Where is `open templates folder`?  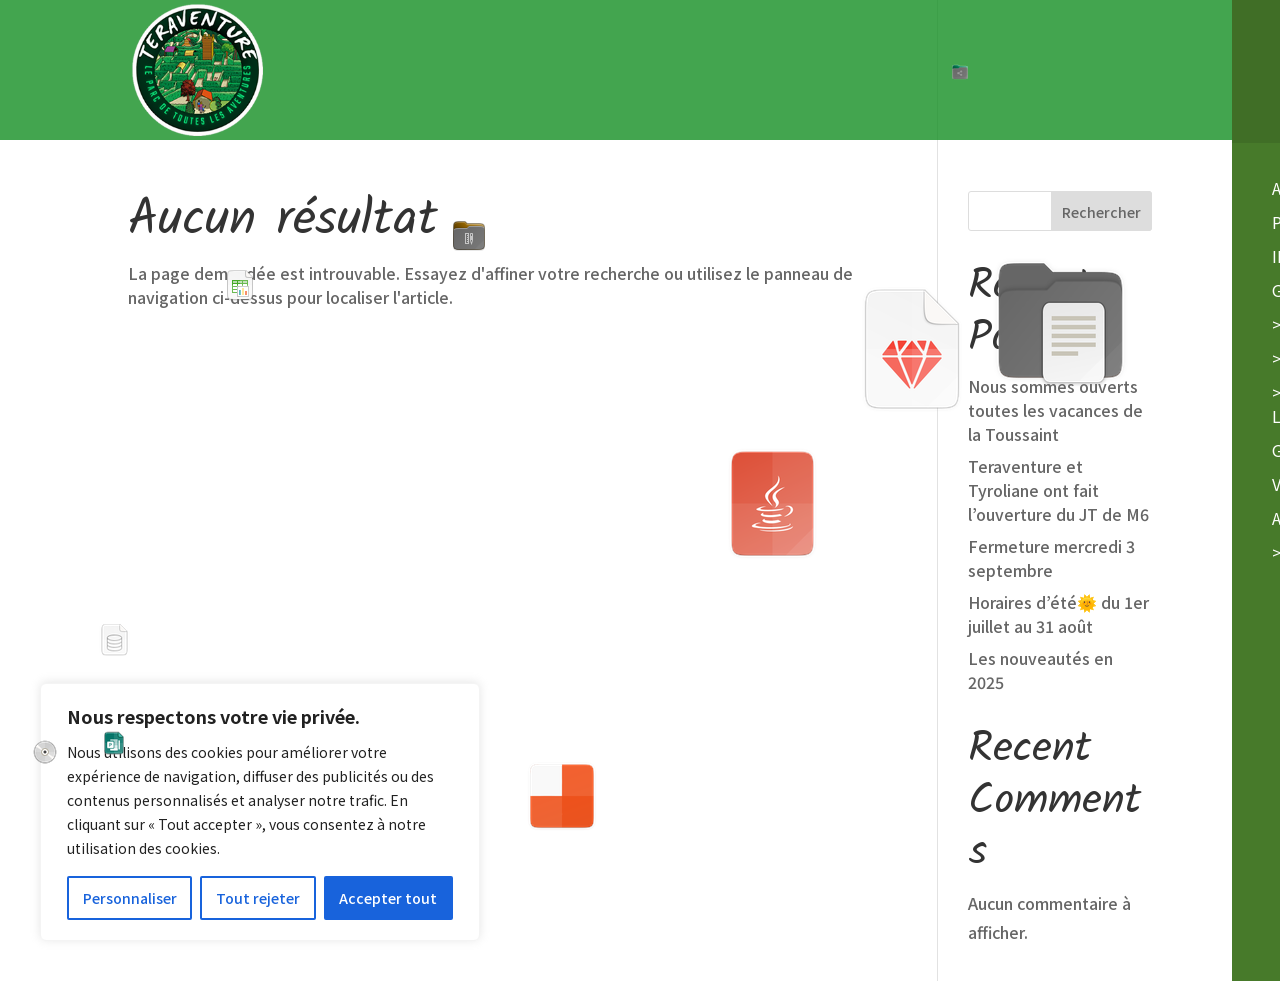 open templates folder is located at coordinates (469, 235).